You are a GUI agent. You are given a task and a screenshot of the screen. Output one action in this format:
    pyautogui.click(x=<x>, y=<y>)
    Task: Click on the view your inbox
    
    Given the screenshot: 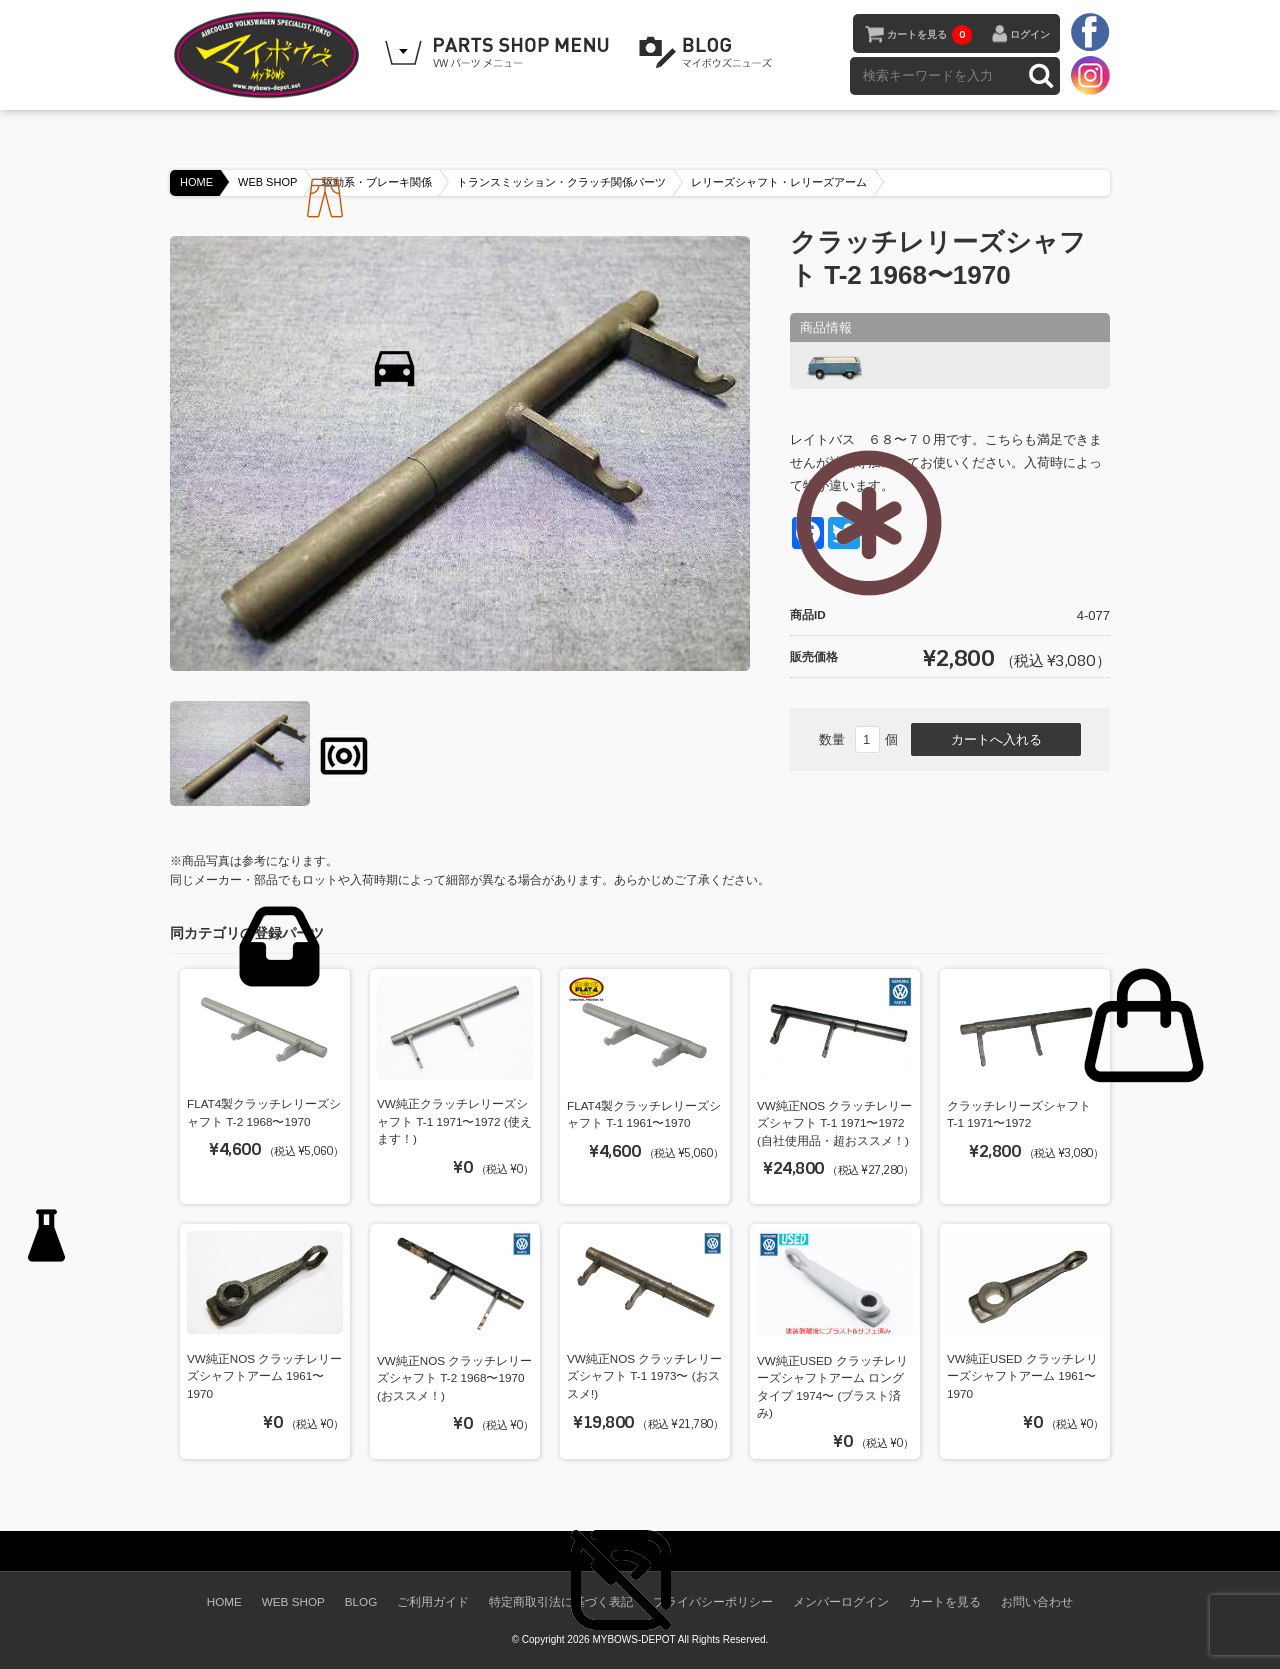 What is the action you would take?
    pyautogui.click(x=279, y=946)
    